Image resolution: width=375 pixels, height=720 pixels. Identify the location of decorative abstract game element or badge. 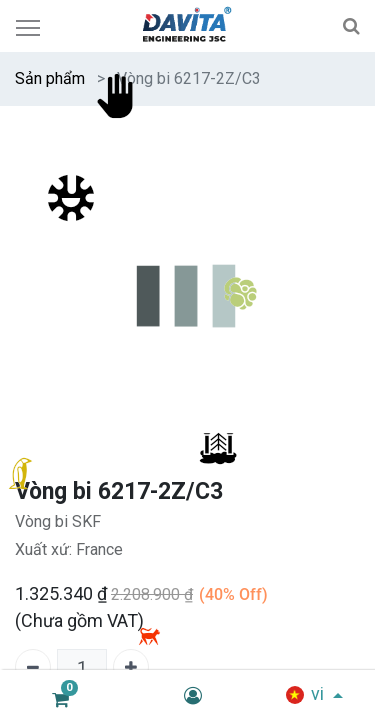
(71, 198).